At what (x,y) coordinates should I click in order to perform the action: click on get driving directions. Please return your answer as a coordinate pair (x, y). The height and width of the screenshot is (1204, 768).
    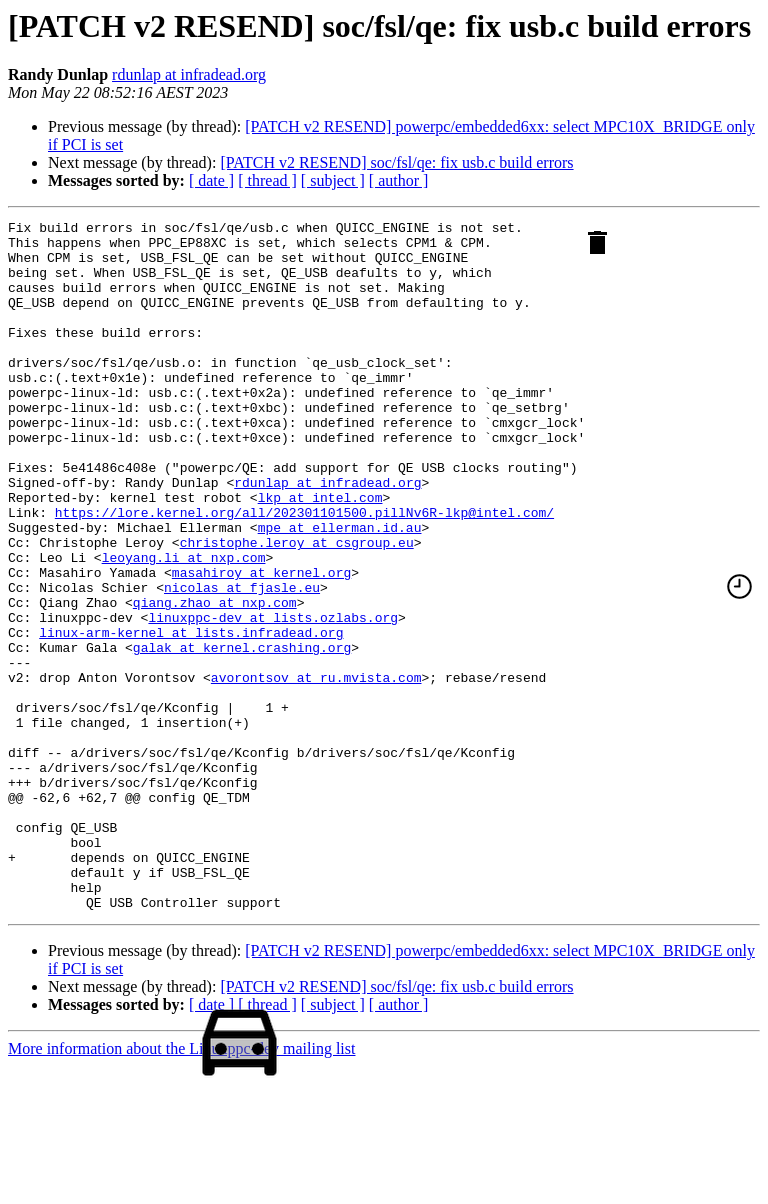
    Looking at the image, I should click on (239, 1038).